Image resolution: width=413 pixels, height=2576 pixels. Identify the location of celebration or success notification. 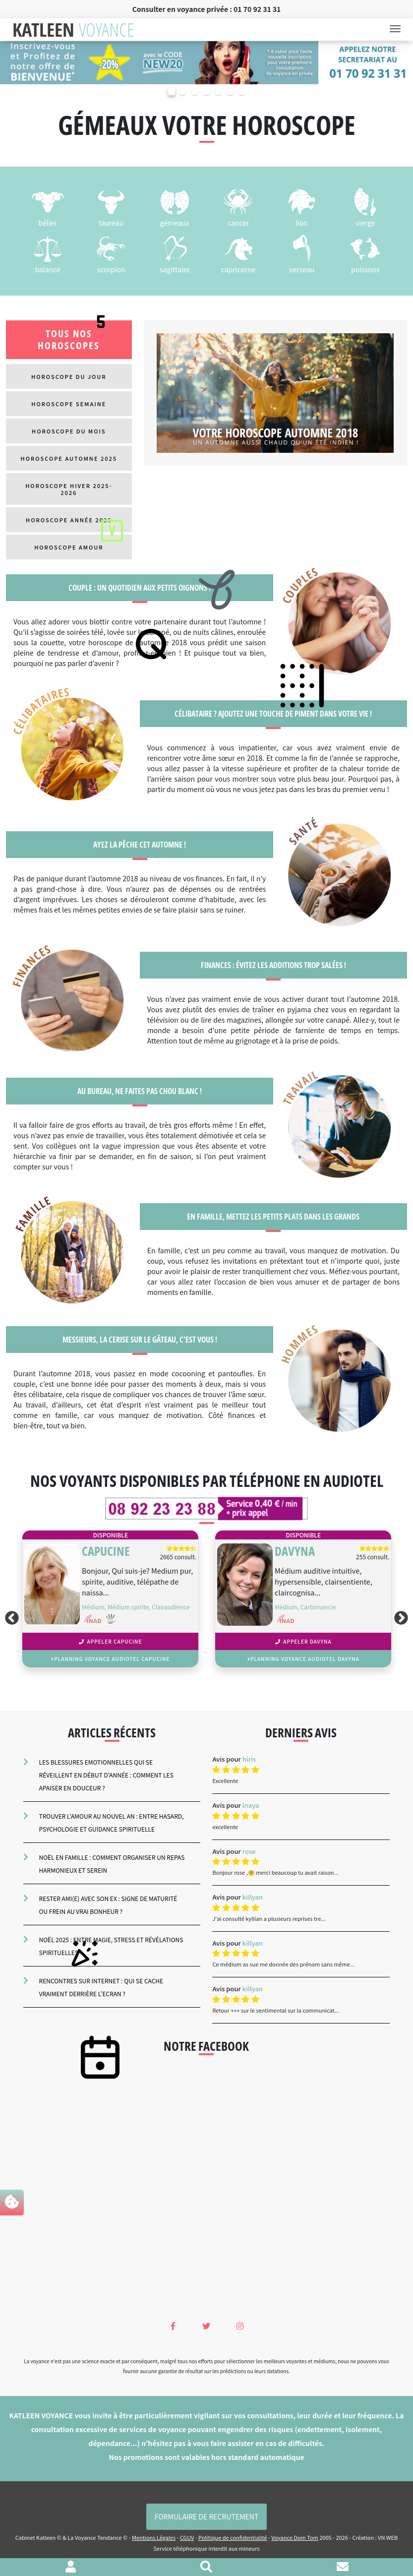
(85, 1953).